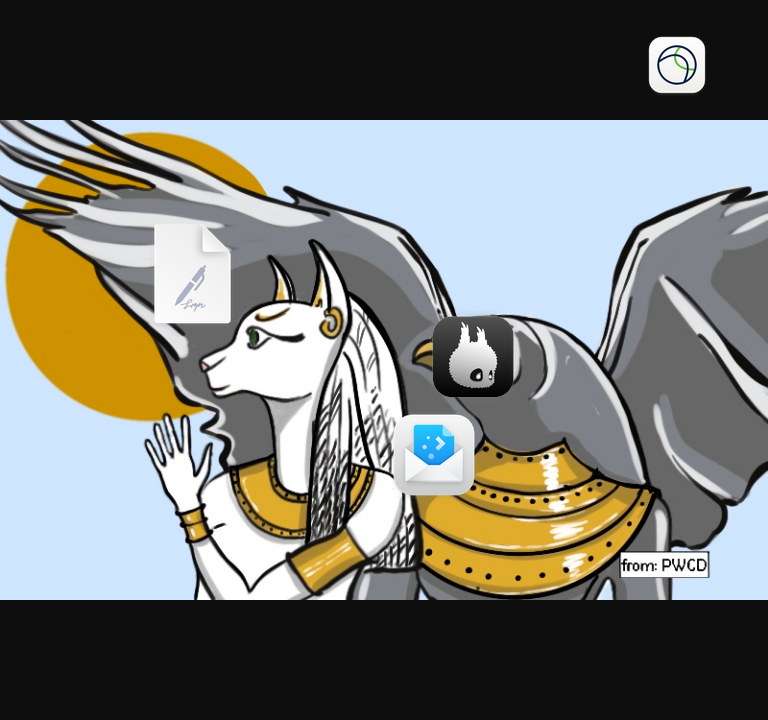 The height and width of the screenshot is (720, 768). I want to click on open cisco anyconnect vpn client, so click(677, 65).